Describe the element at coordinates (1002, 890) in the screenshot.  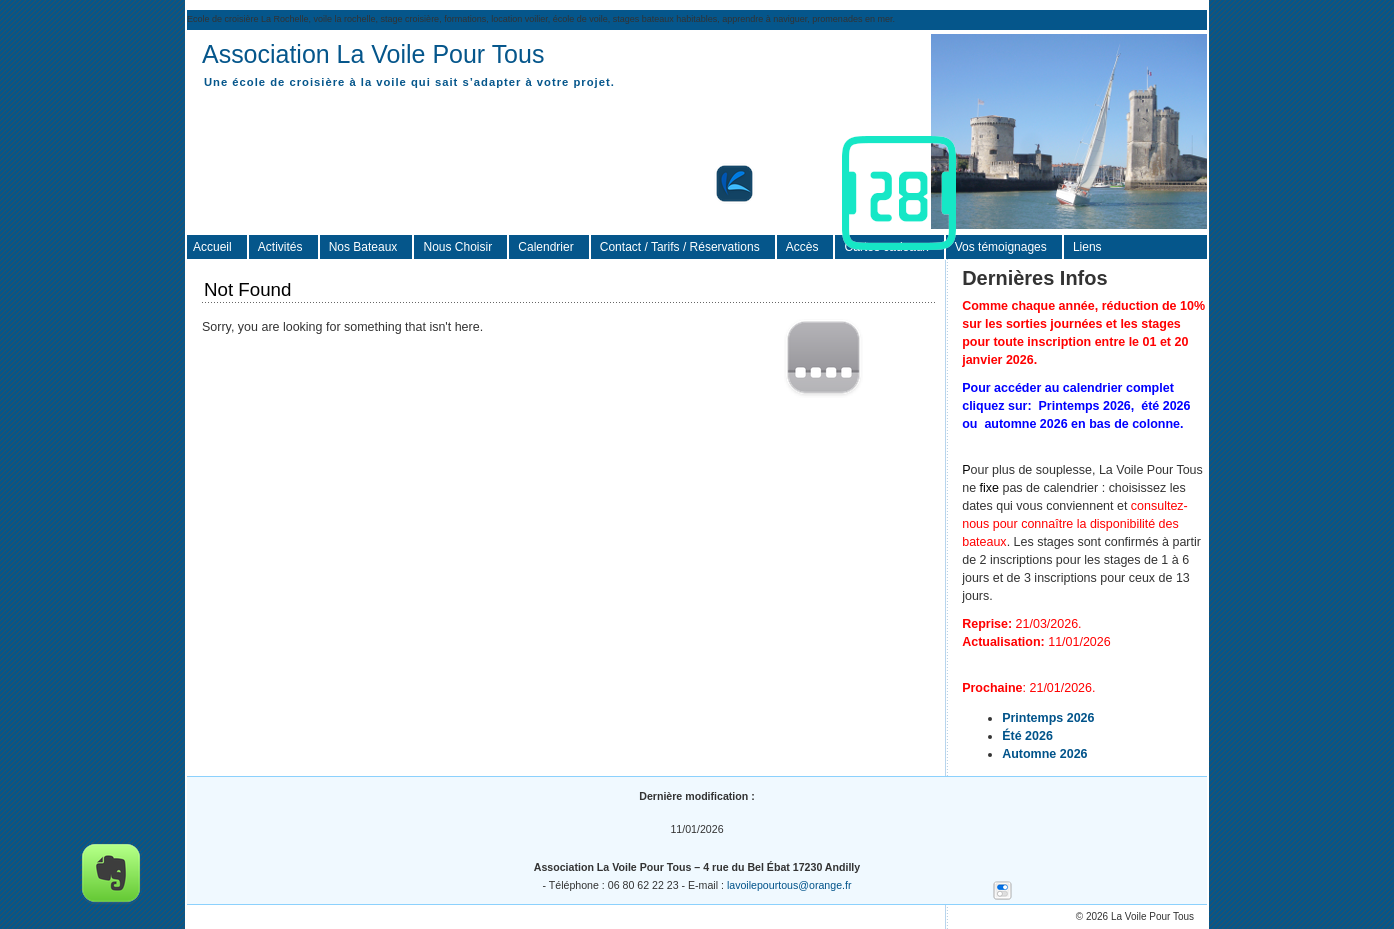
I see `open desktop preferences and settings` at that location.